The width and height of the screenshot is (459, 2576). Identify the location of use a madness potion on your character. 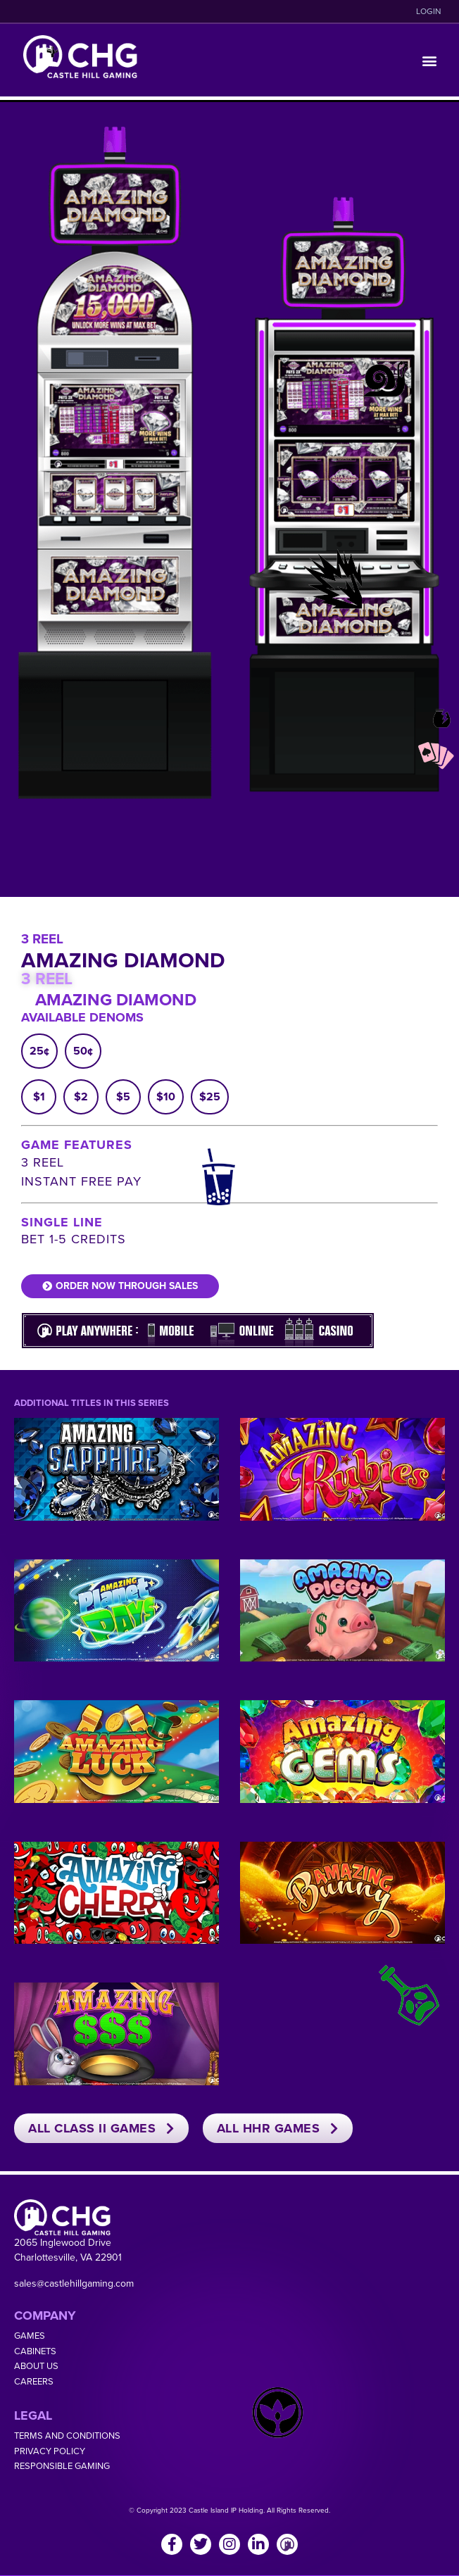
(409, 1995).